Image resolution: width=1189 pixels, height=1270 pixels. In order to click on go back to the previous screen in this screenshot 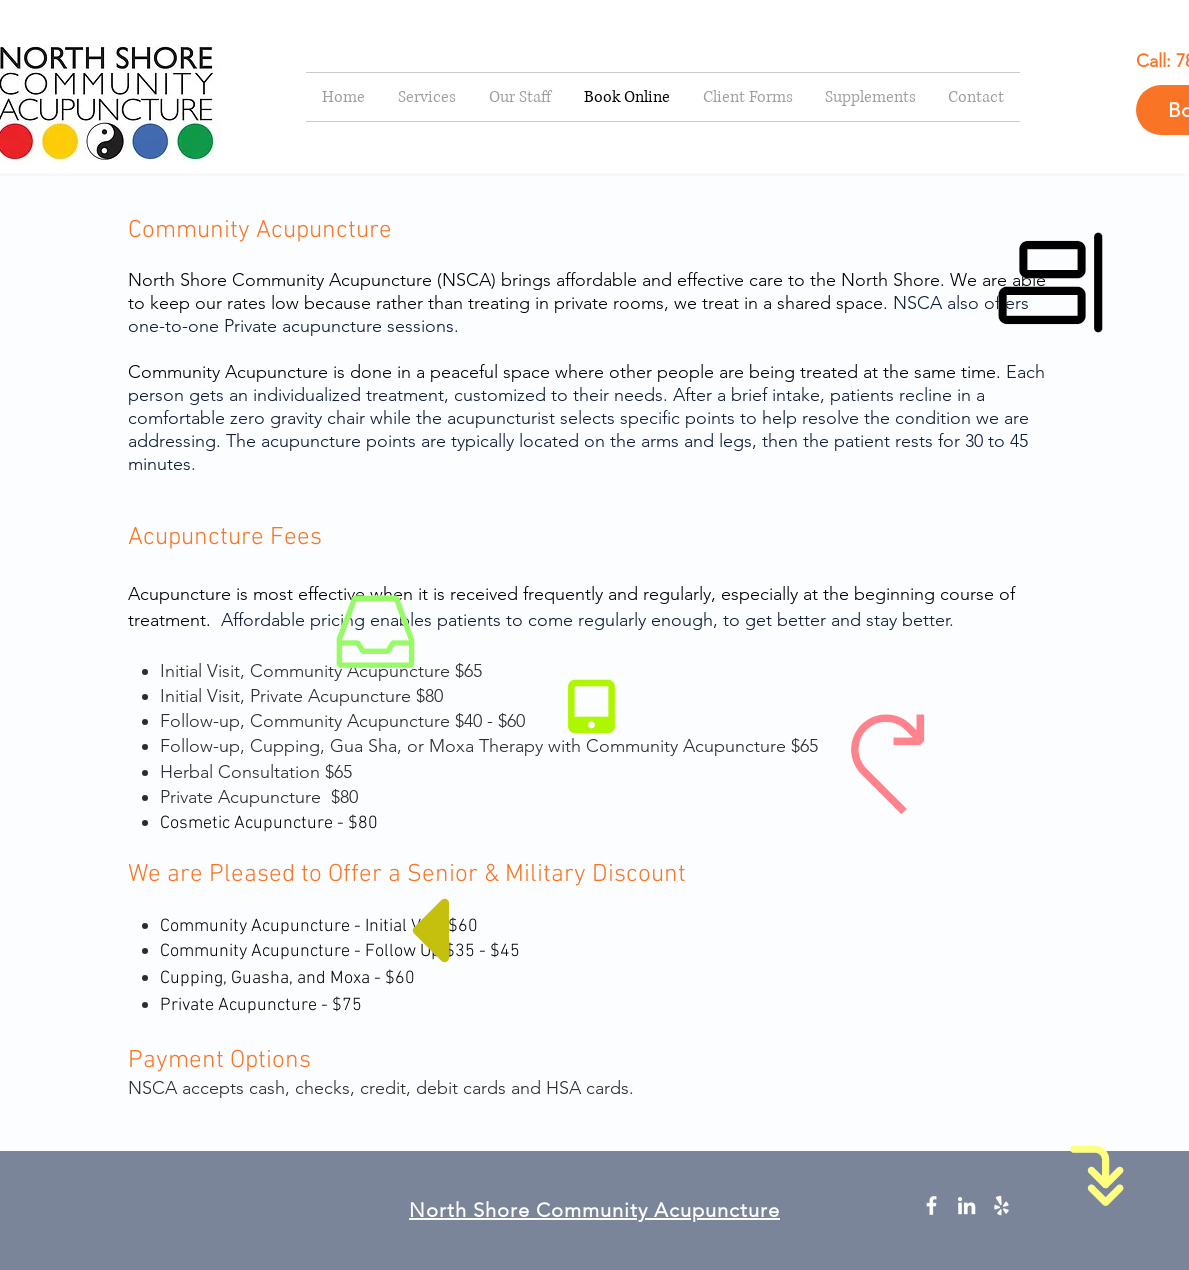, I will do `click(435, 930)`.